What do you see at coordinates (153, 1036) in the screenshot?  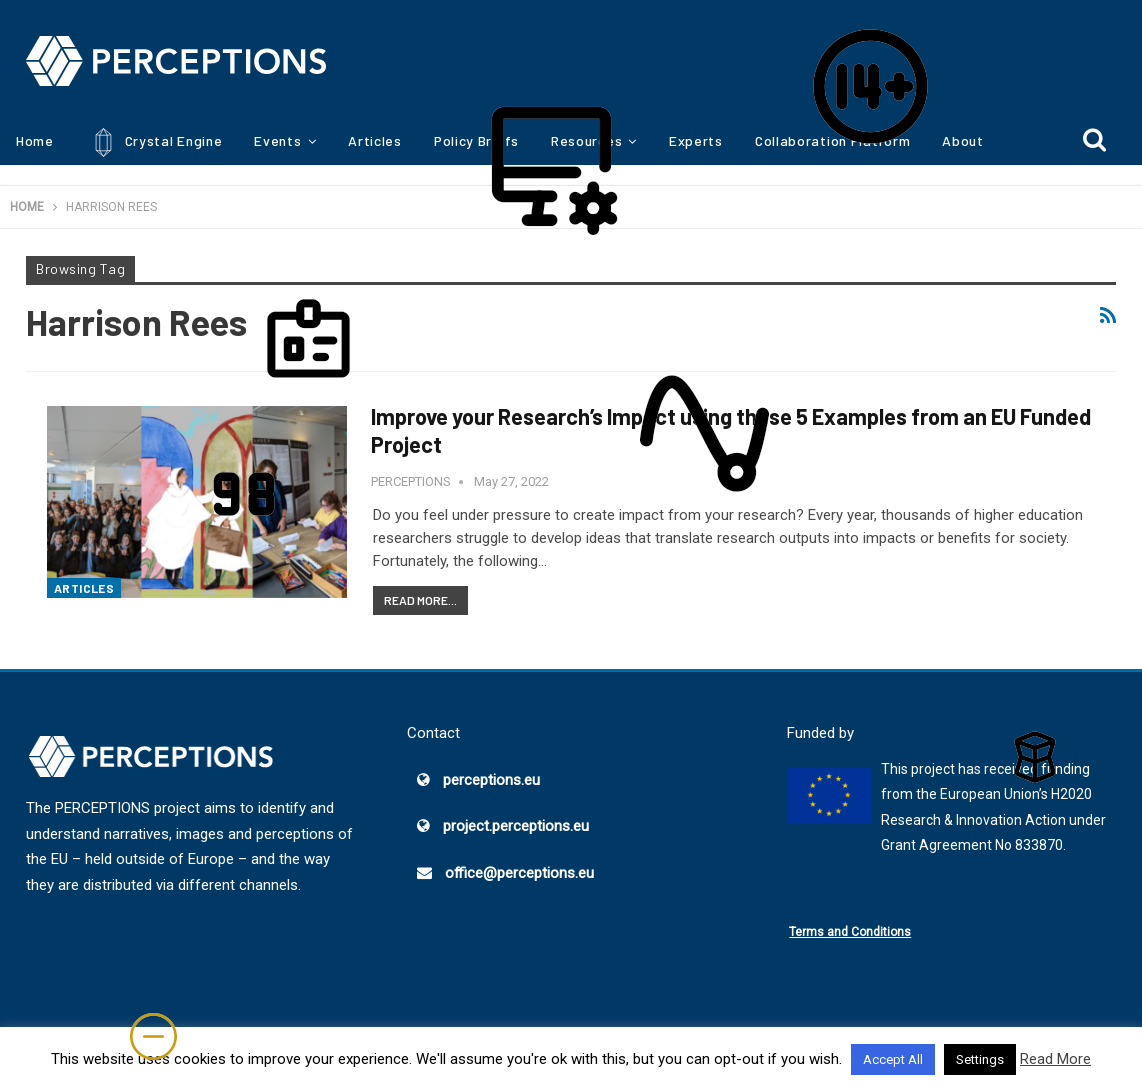 I see `remove an item from a list or cart` at bounding box center [153, 1036].